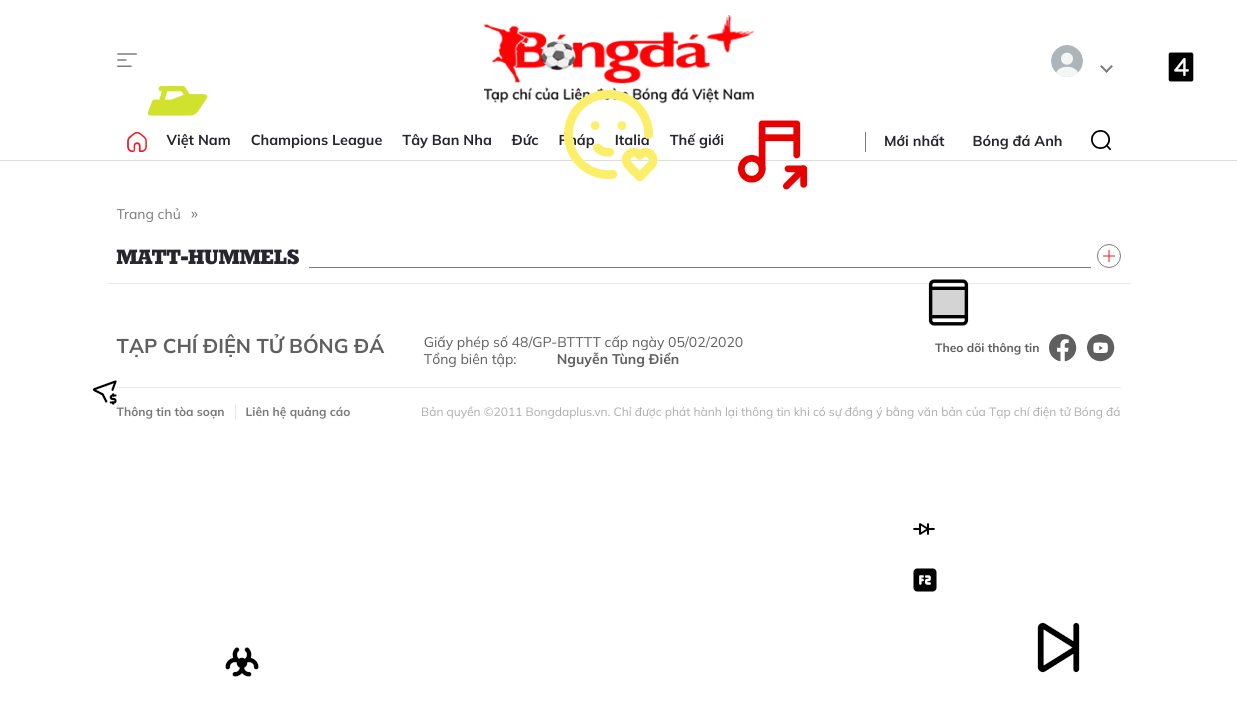 The image size is (1237, 720). Describe the element at coordinates (772, 151) in the screenshot. I see `share a song or audio file` at that location.